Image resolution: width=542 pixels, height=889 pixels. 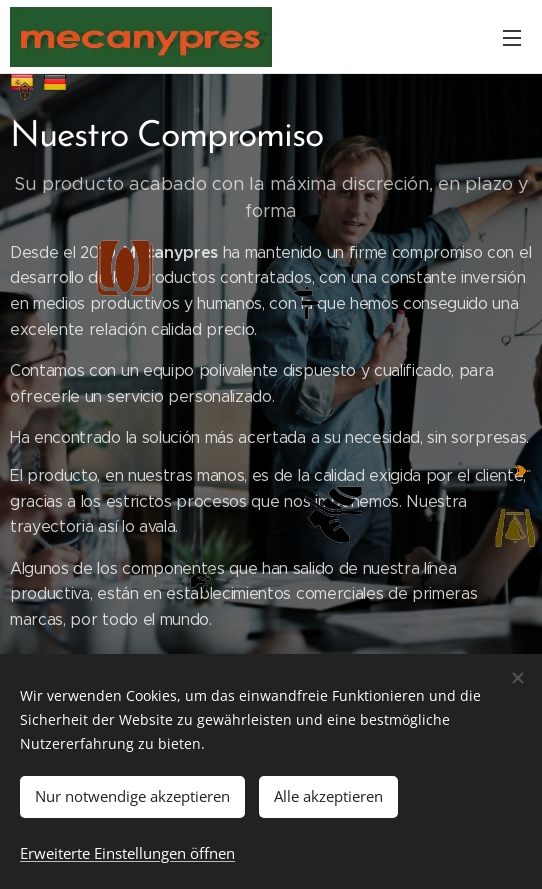 I want to click on conduct a science experiment or lab test, so click(x=202, y=580).